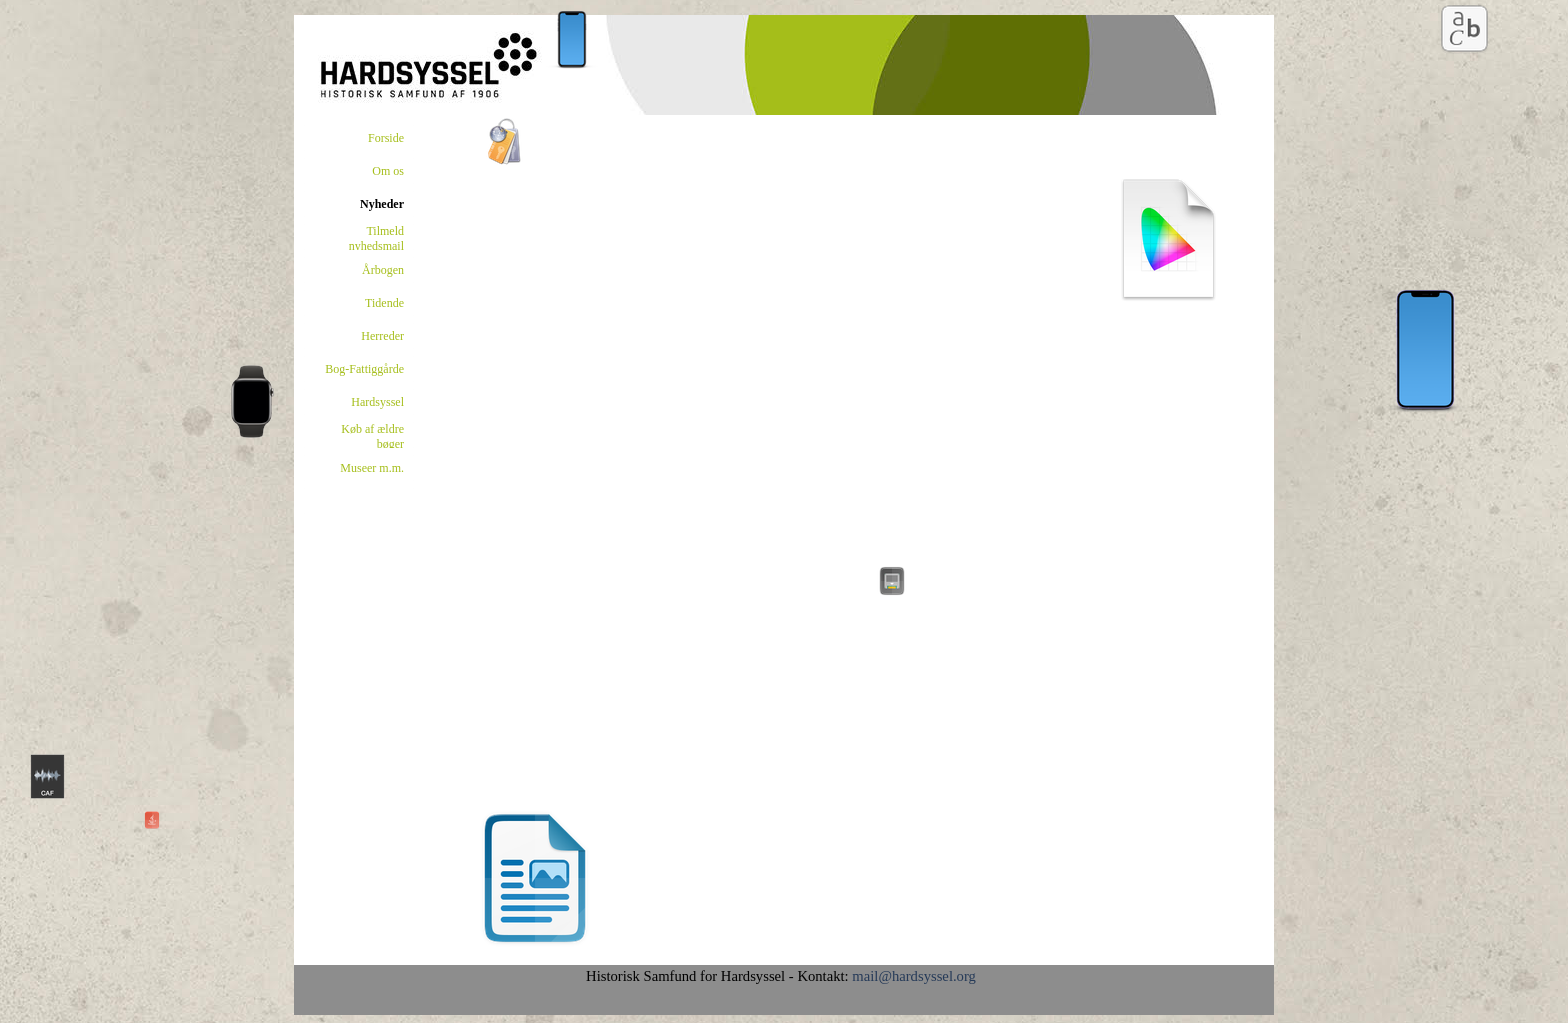 The width and height of the screenshot is (1568, 1023). I want to click on color profile document for color management, so click(1168, 241).